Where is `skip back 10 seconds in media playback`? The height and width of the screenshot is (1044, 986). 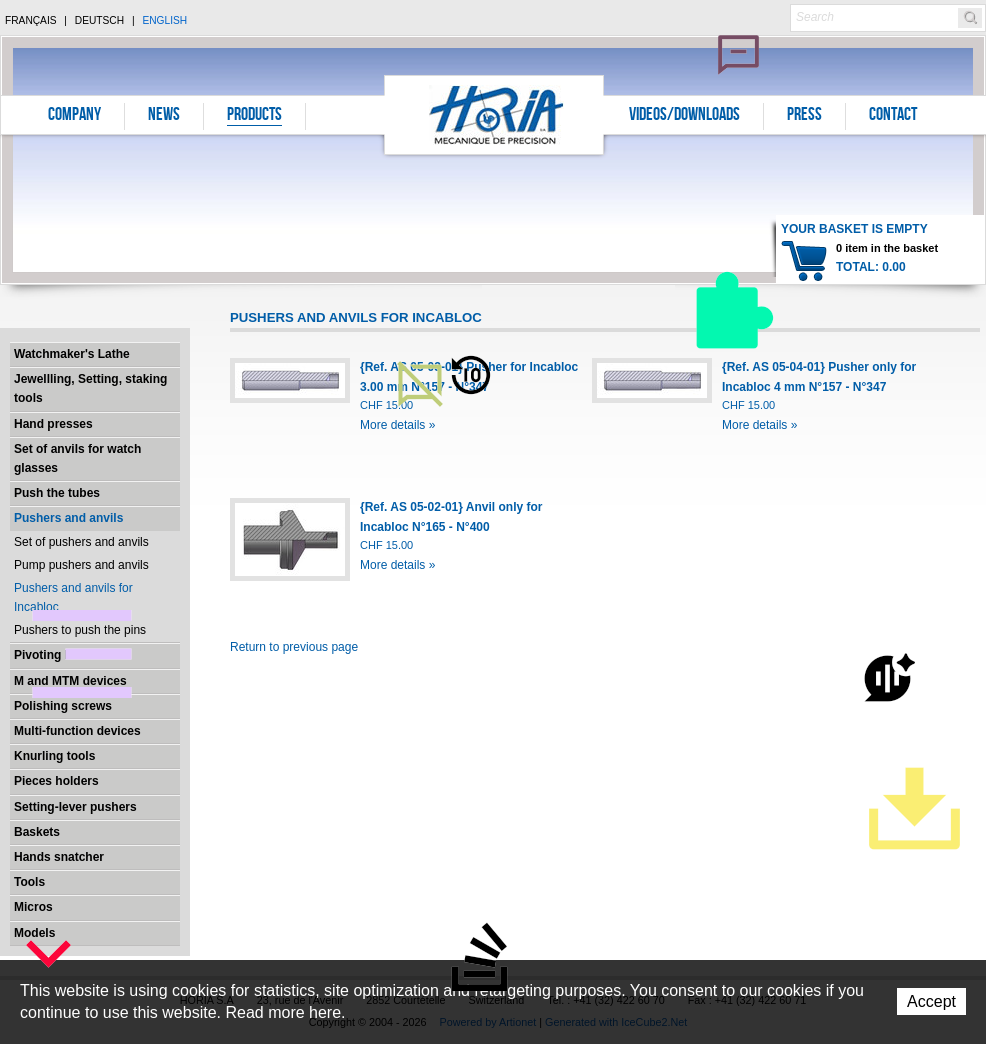 skip back 10 seconds in media playback is located at coordinates (471, 375).